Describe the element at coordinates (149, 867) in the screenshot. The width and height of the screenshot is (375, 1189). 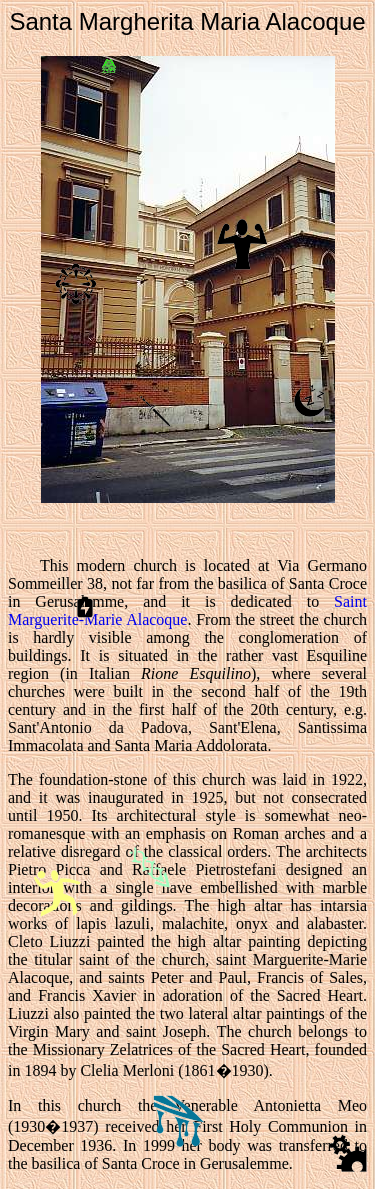
I see `select a thorn or vine-based attack ability` at that location.